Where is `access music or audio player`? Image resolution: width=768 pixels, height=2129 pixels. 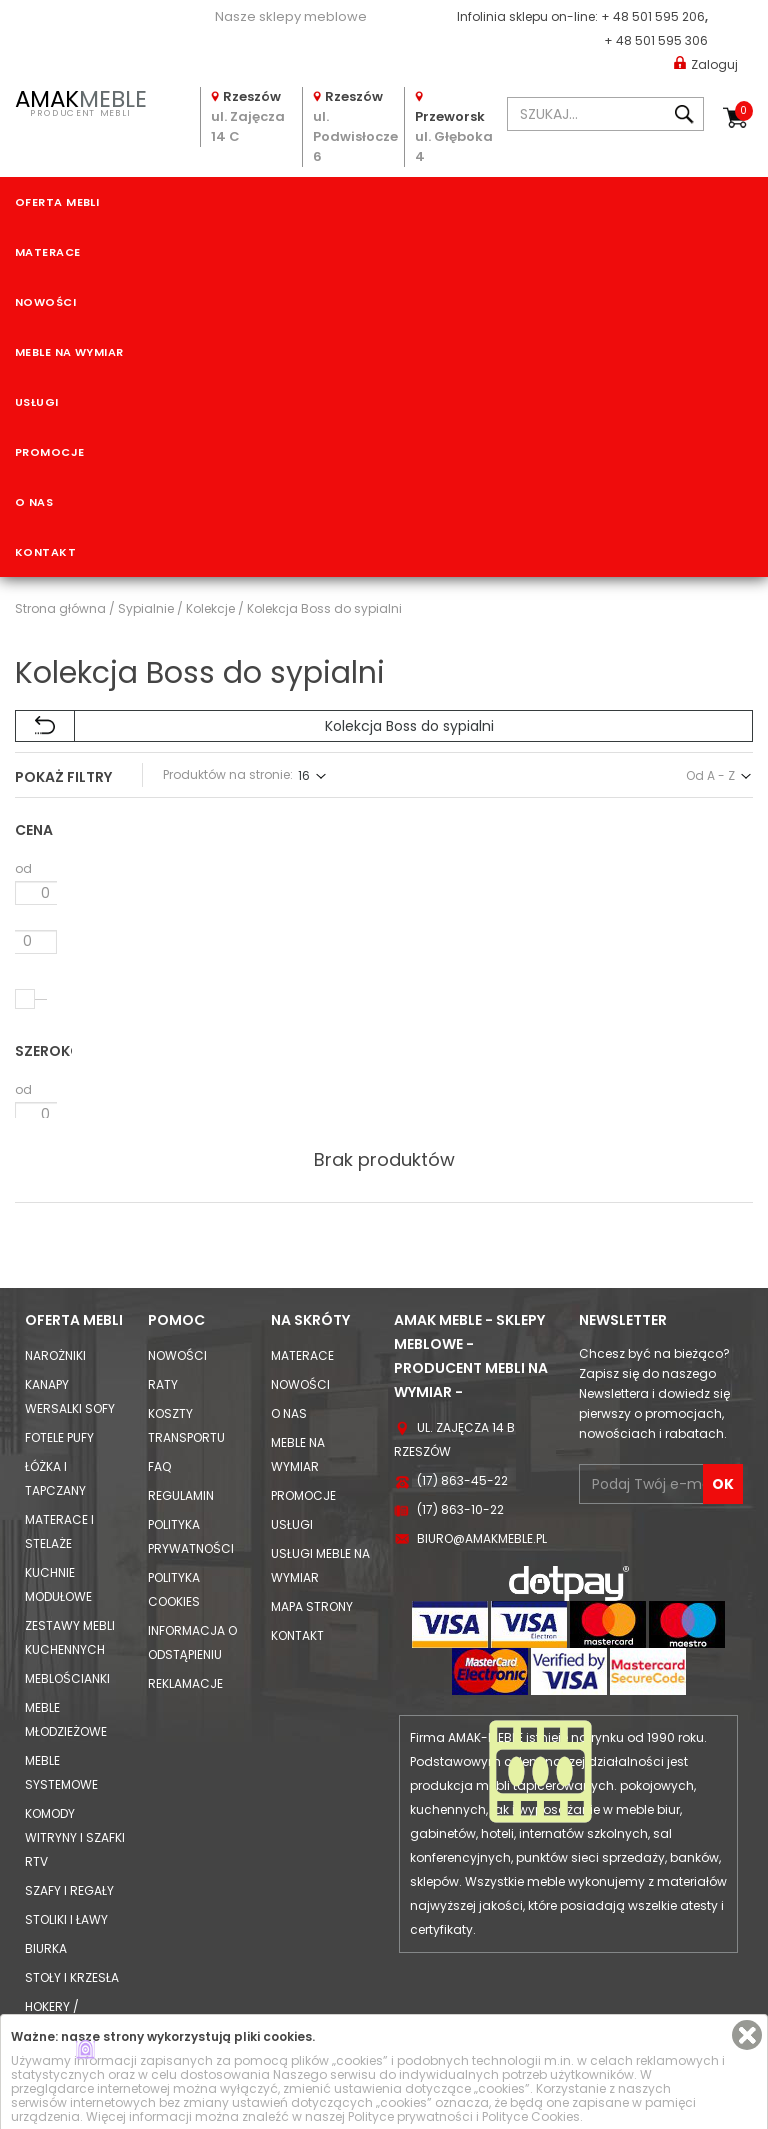 access music or audio player is located at coordinates (85, 2049).